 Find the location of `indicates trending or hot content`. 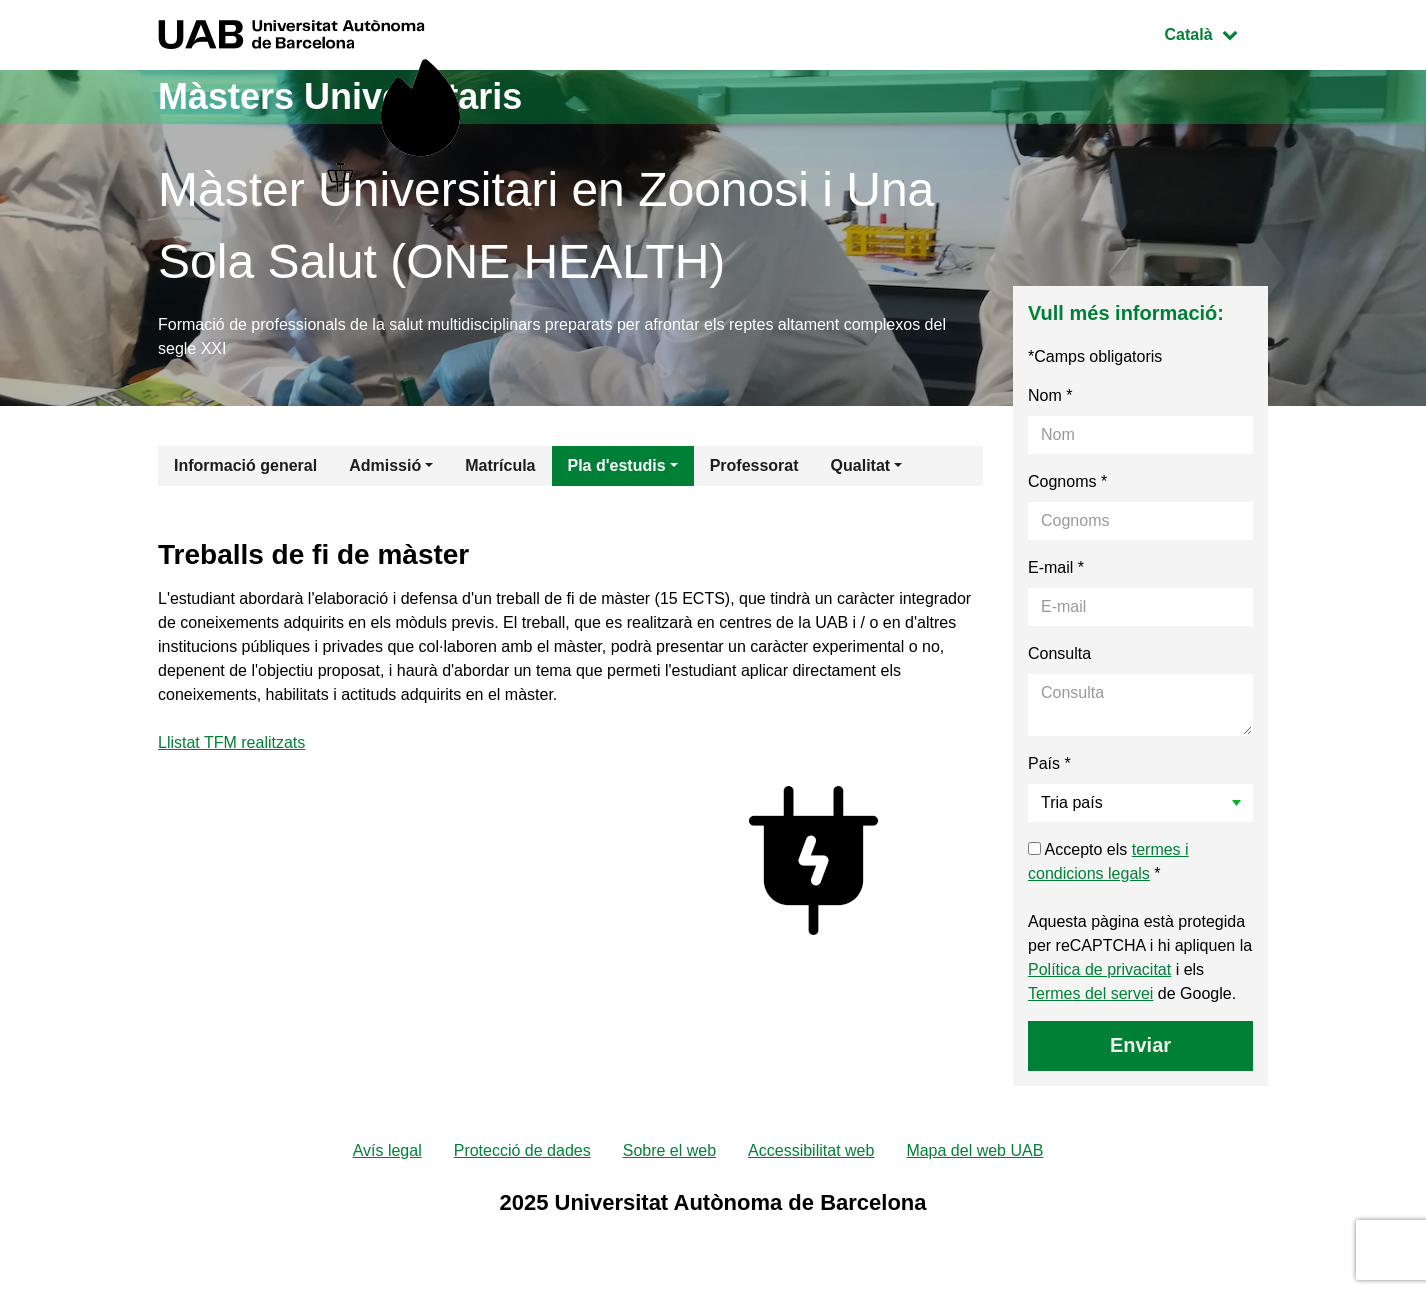

indicates trending or hot content is located at coordinates (420, 109).